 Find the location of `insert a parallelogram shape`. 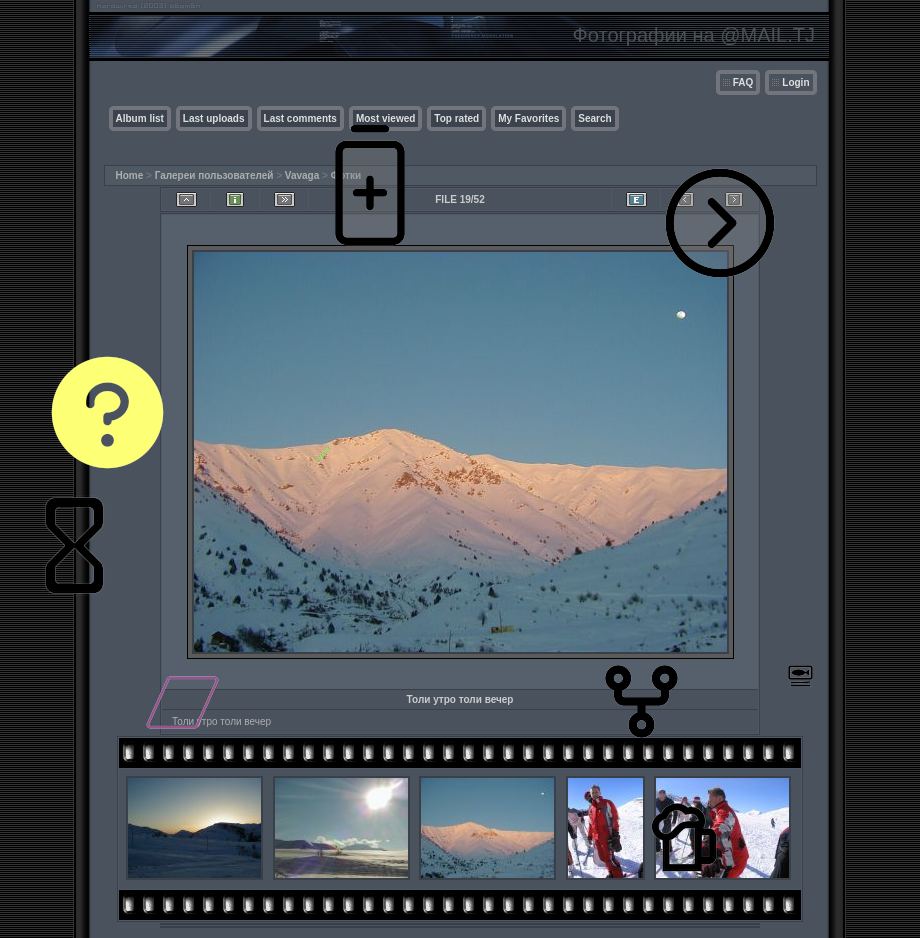

insert a parallelogram shape is located at coordinates (182, 702).